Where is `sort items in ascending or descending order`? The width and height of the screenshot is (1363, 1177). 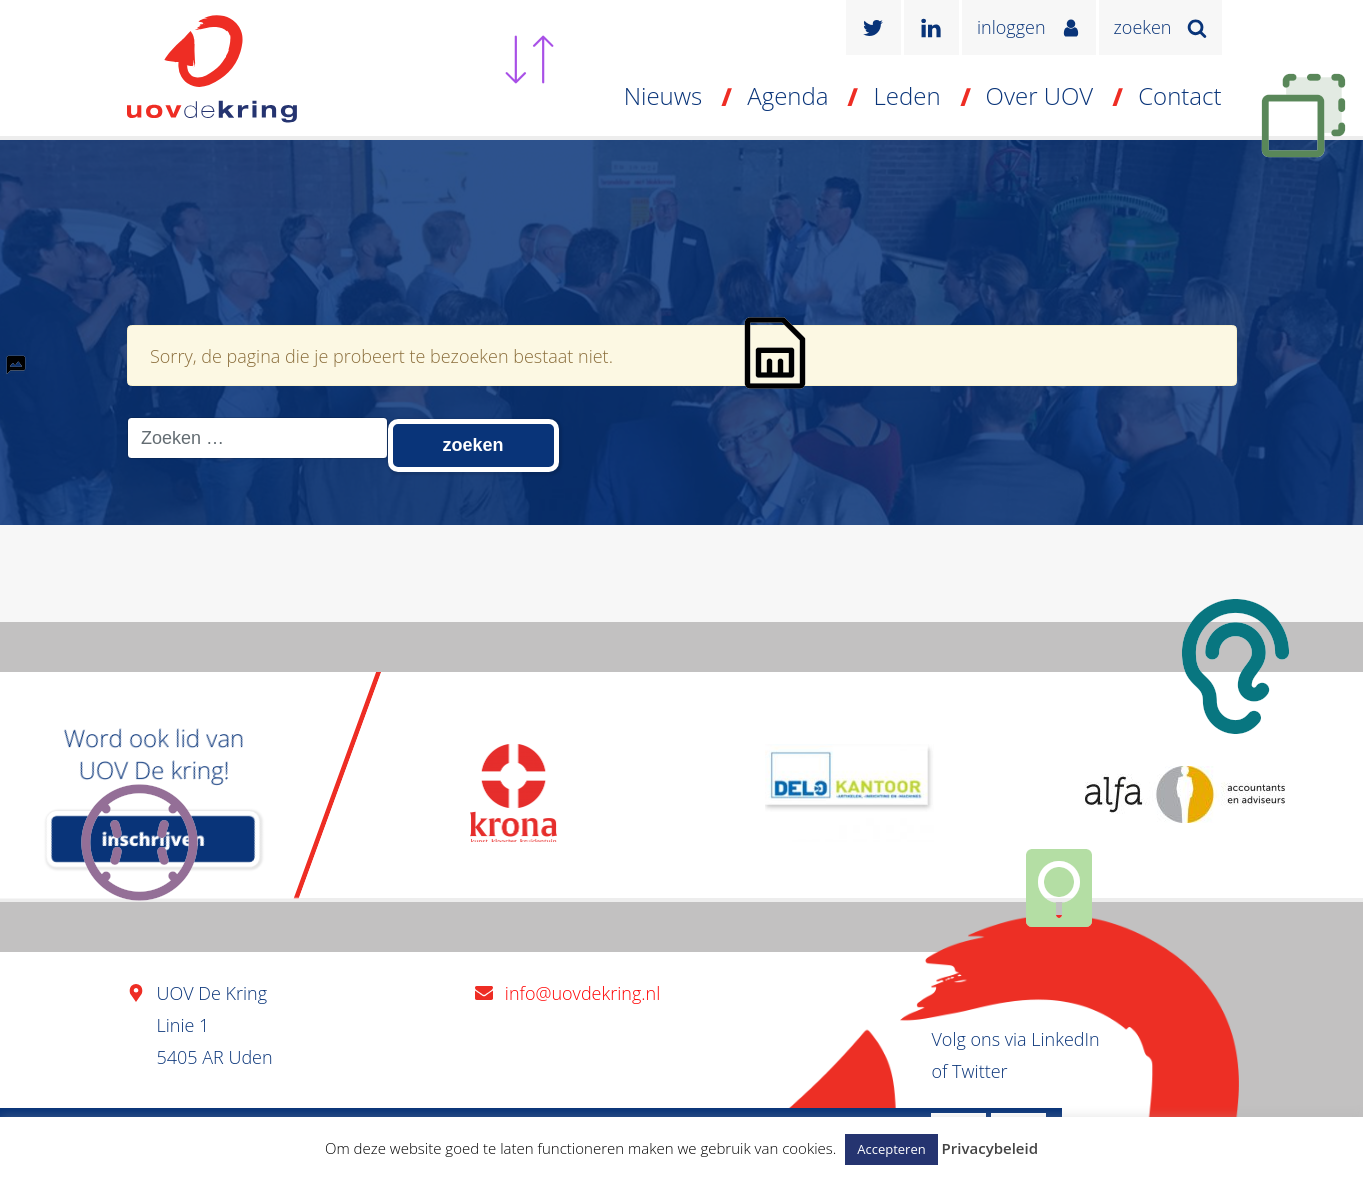 sort items in ascending or descending order is located at coordinates (529, 59).